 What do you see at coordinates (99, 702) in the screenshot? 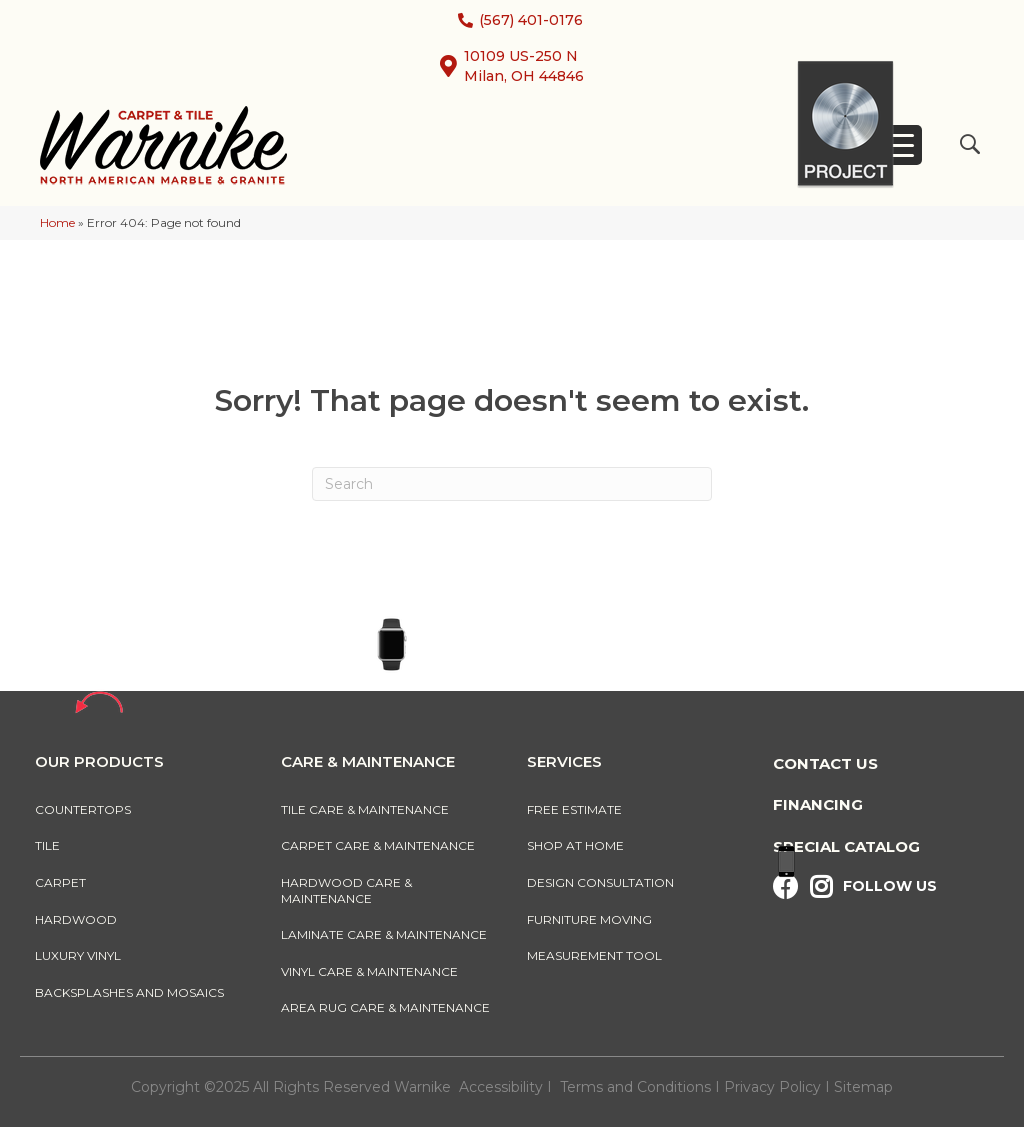
I see `undo the last action` at bounding box center [99, 702].